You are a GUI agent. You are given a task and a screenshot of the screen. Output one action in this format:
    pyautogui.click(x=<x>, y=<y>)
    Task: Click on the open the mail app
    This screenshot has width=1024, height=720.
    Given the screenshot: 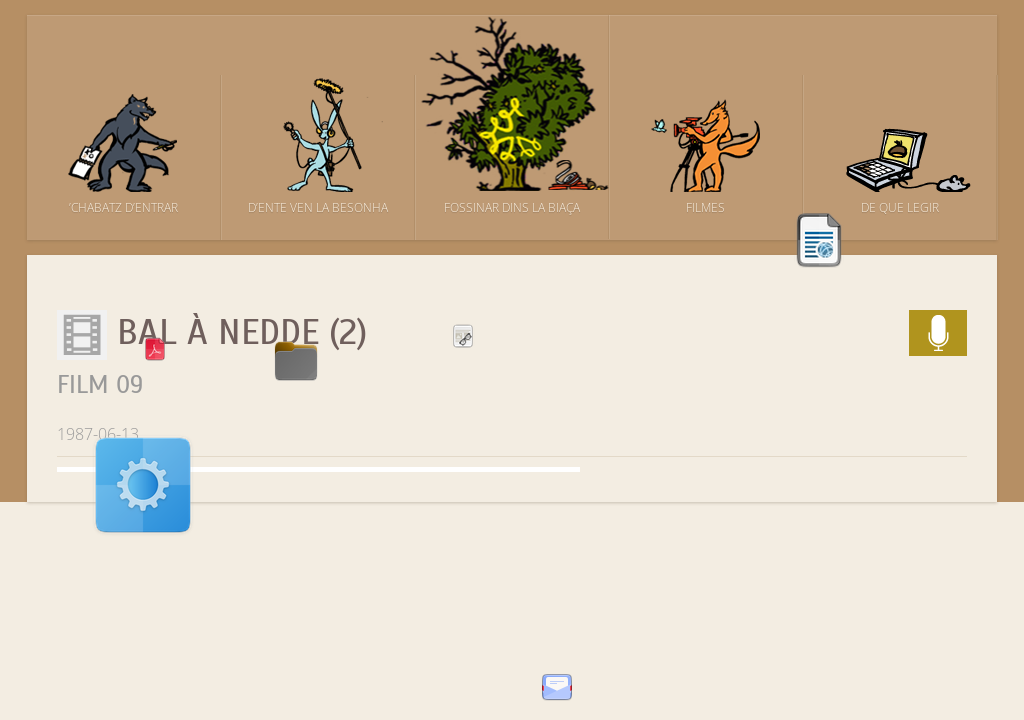 What is the action you would take?
    pyautogui.click(x=557, y=687)
    